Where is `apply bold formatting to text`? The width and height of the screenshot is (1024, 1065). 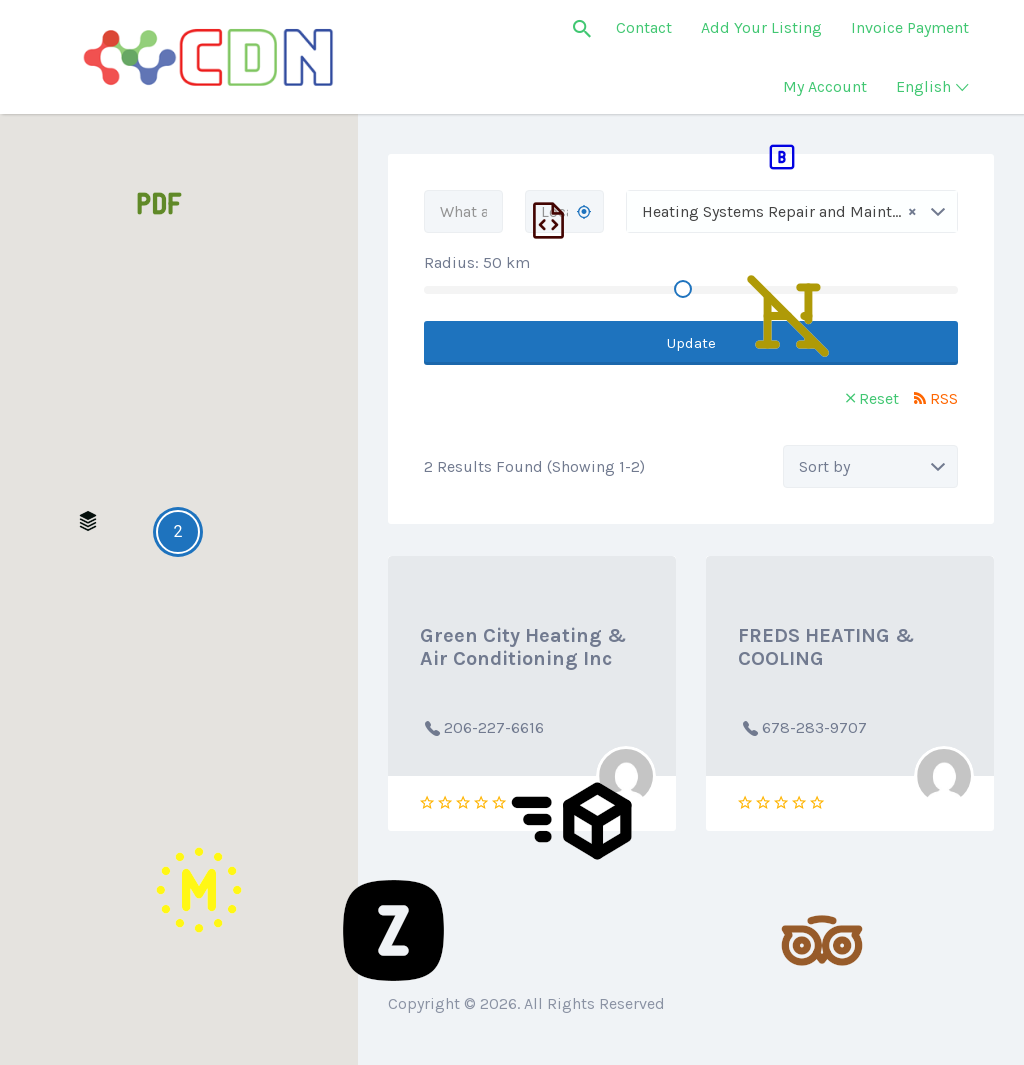
apply bold formatting to text is located at coordinates (782, 157).